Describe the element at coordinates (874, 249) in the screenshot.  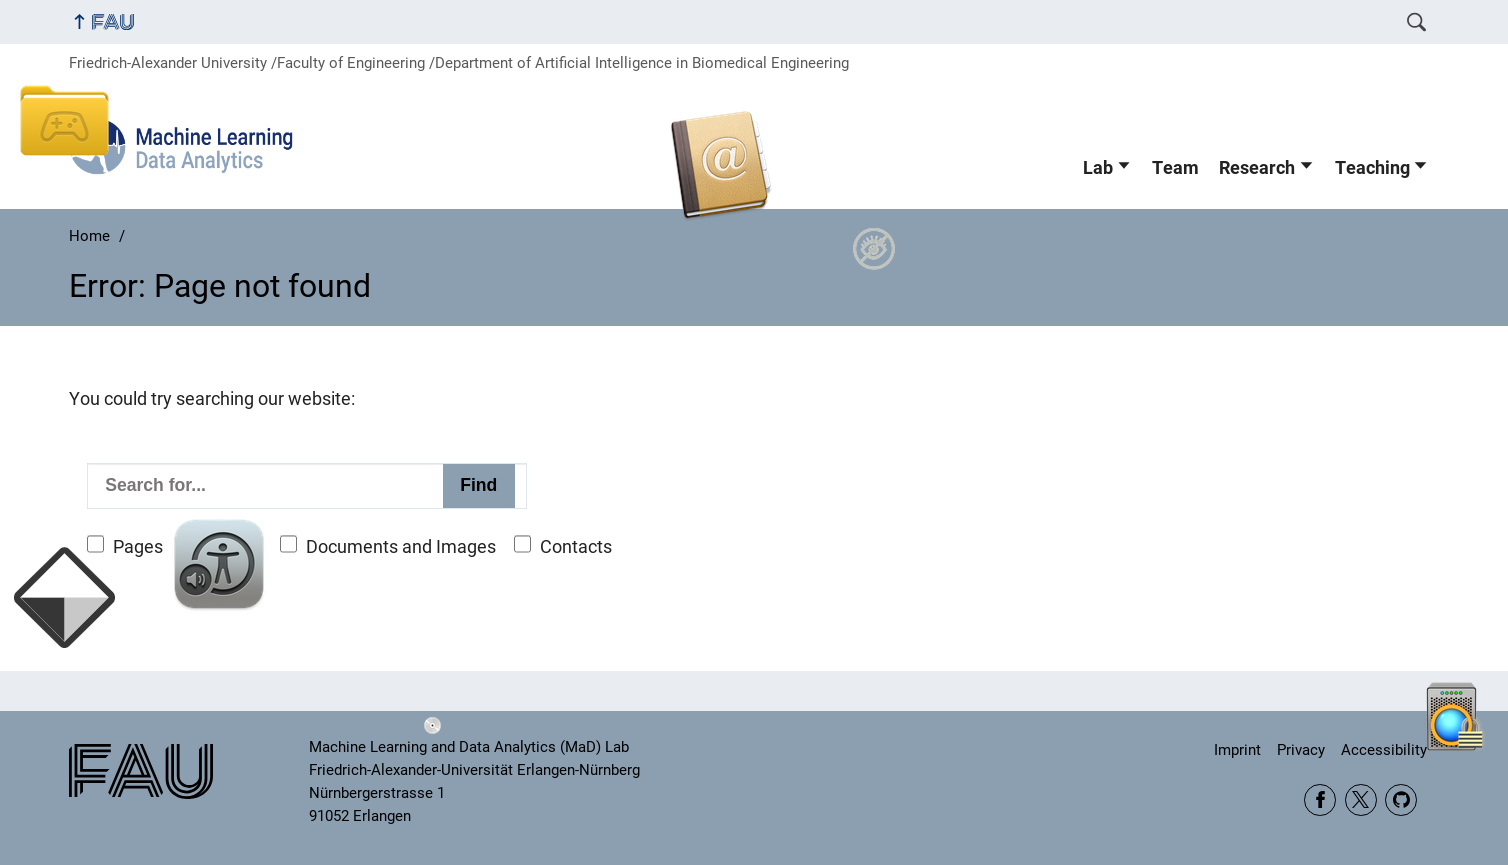
I see `indicates private browsing mode is active` at that location.